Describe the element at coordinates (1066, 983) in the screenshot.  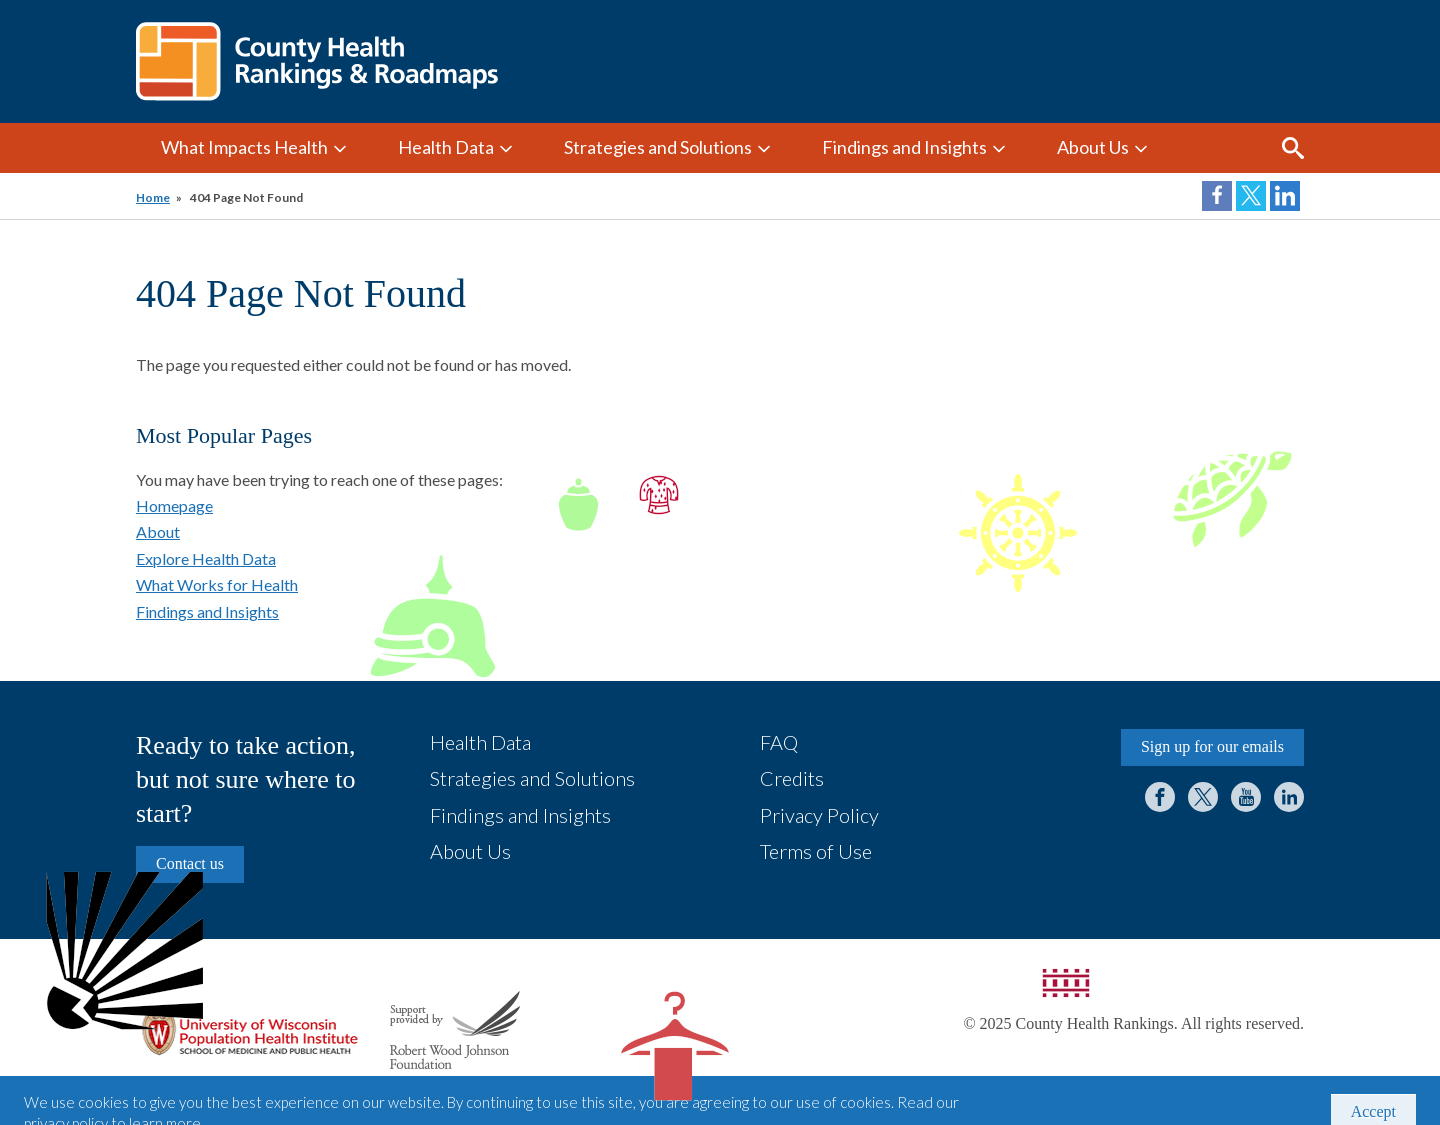
I see `access train or railway station information` at that location.